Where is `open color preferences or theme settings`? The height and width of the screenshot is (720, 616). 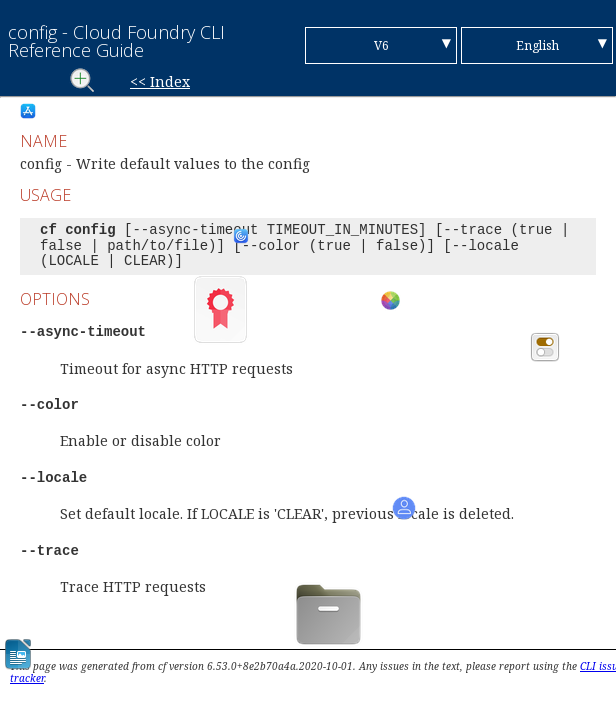 open color preferences or theme settings is located at coordinates (390, 300).